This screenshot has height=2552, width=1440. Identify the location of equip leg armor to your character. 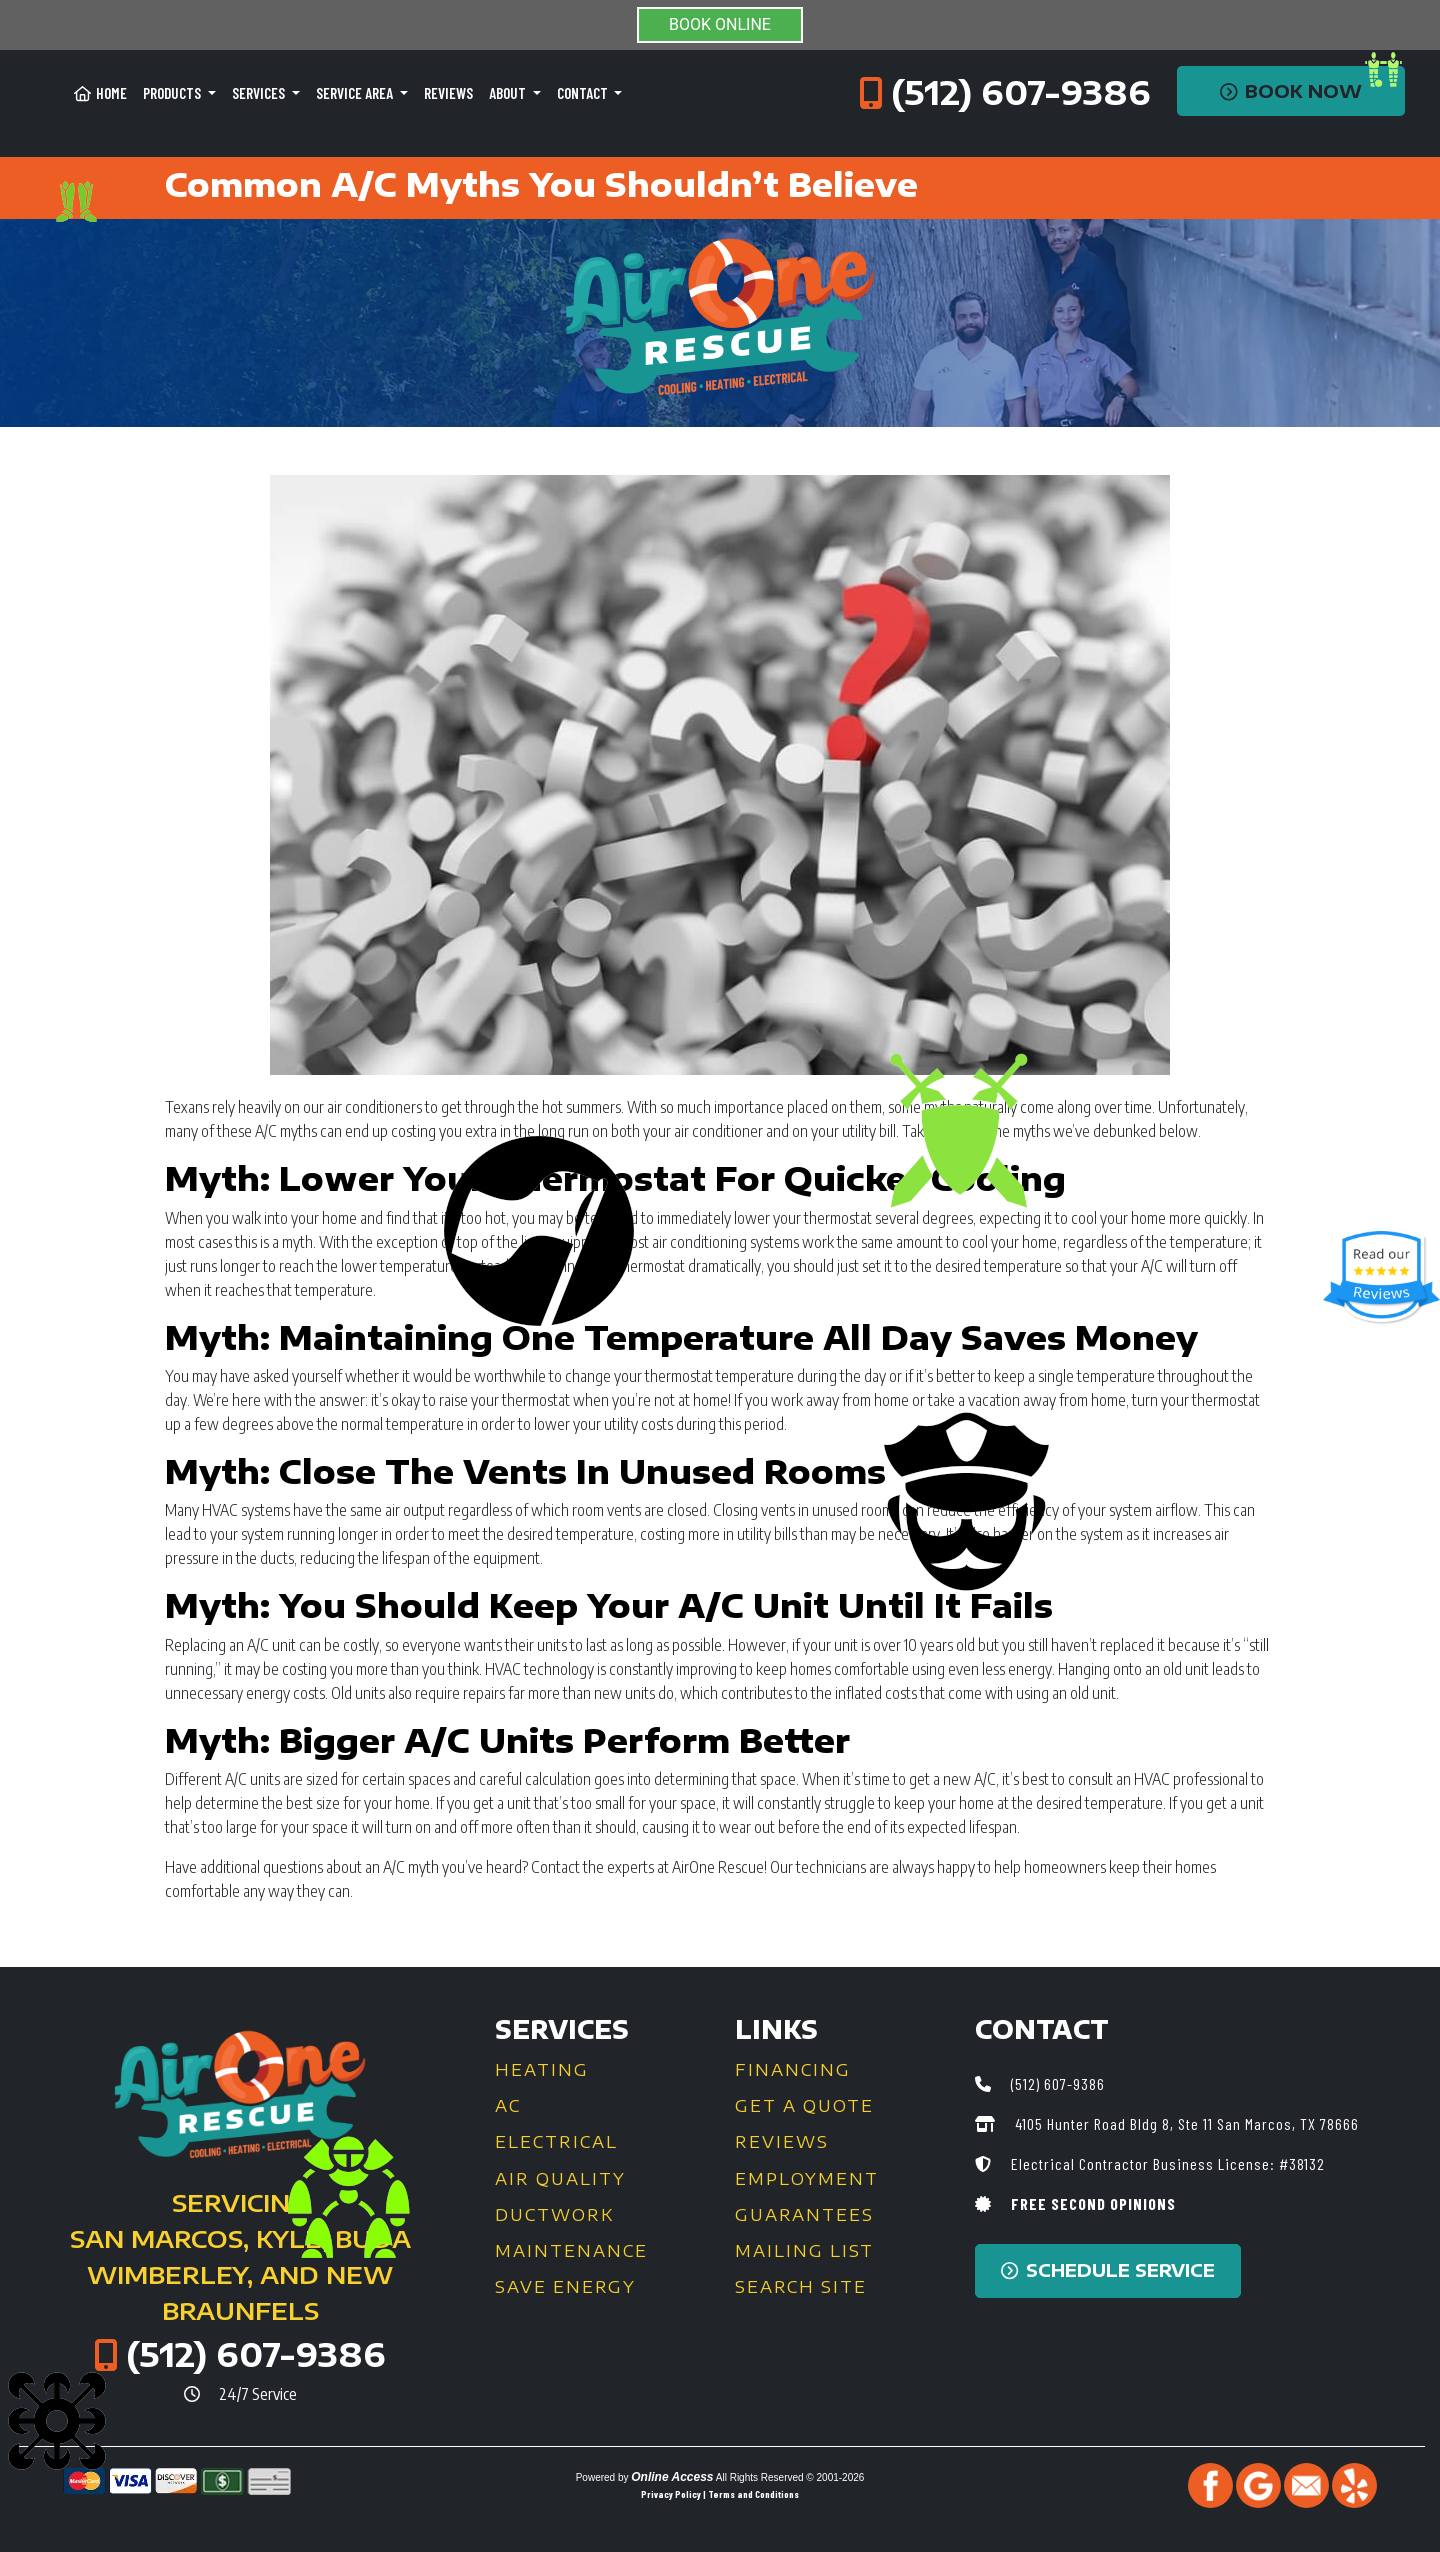
(76, 201).